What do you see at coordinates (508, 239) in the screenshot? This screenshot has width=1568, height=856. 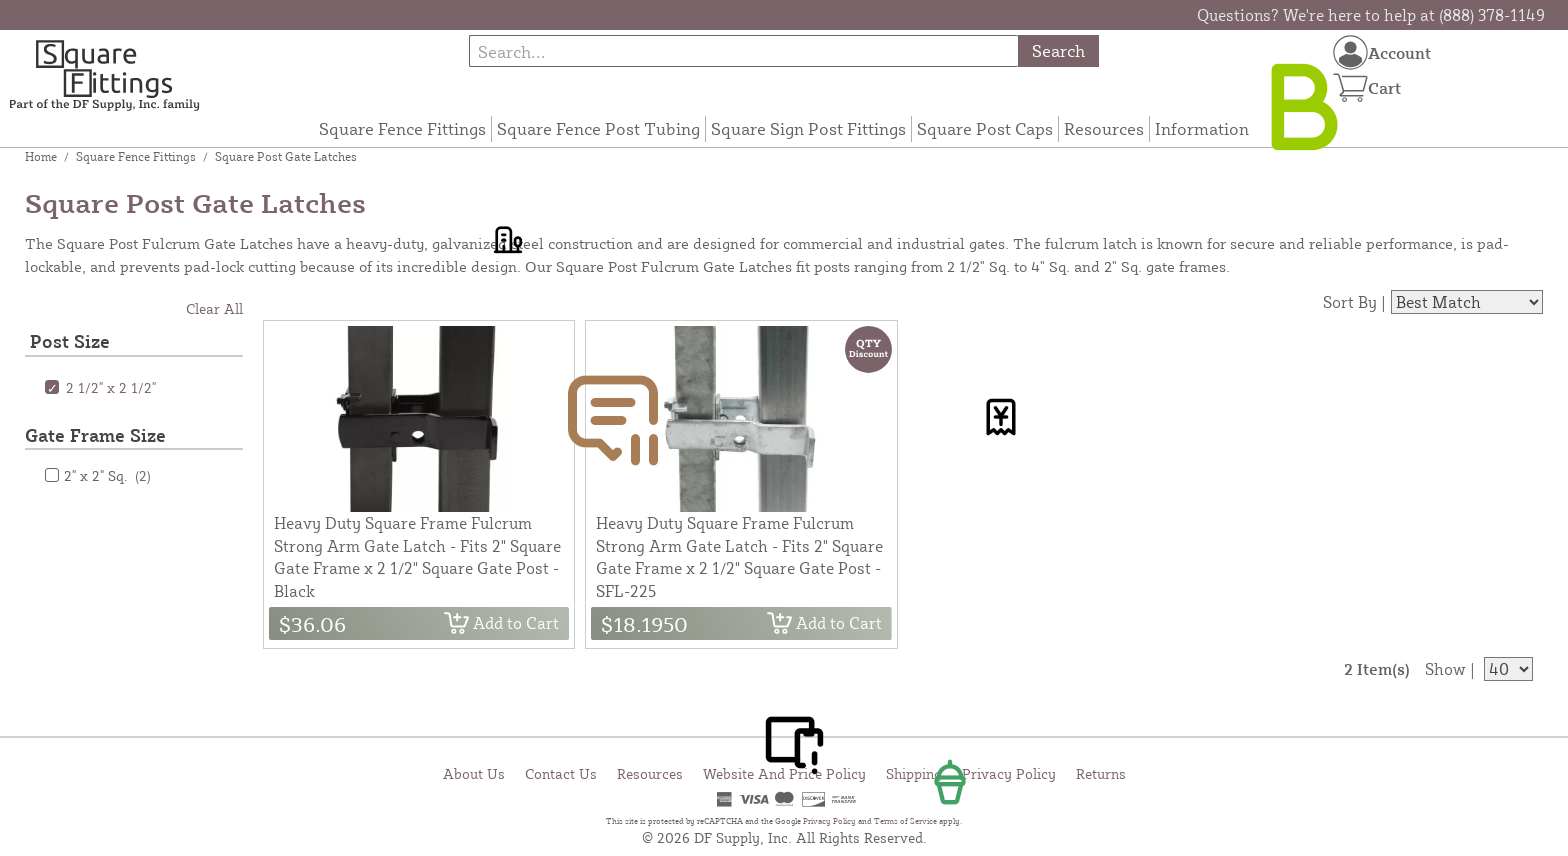 I see `view property listings` at bounding box center [508, 239].